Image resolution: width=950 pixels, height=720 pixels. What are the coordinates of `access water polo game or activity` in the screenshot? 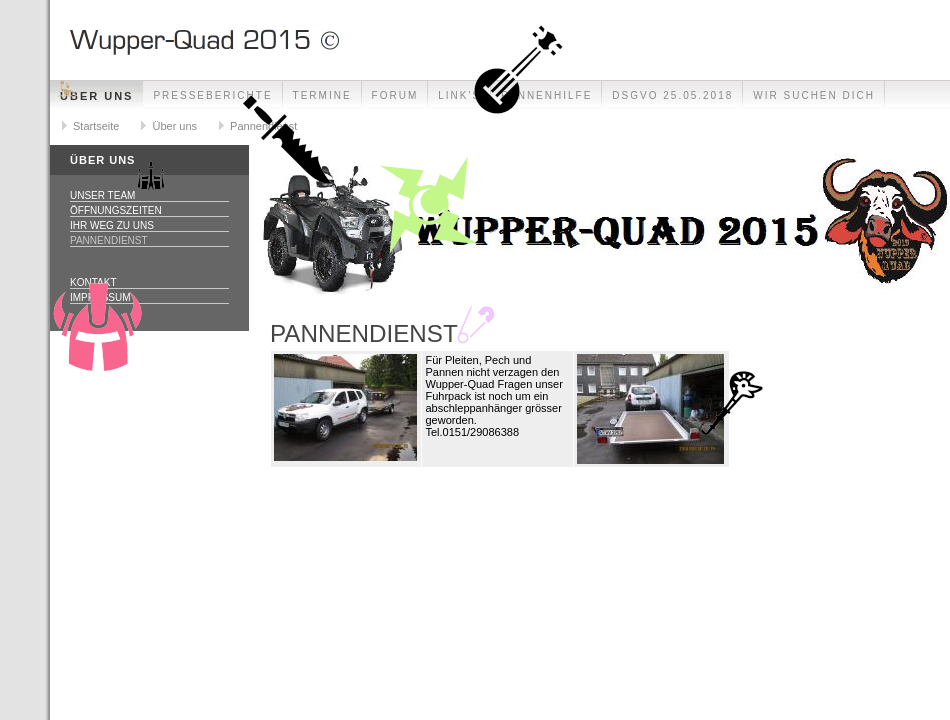 It's located at (67, 89).